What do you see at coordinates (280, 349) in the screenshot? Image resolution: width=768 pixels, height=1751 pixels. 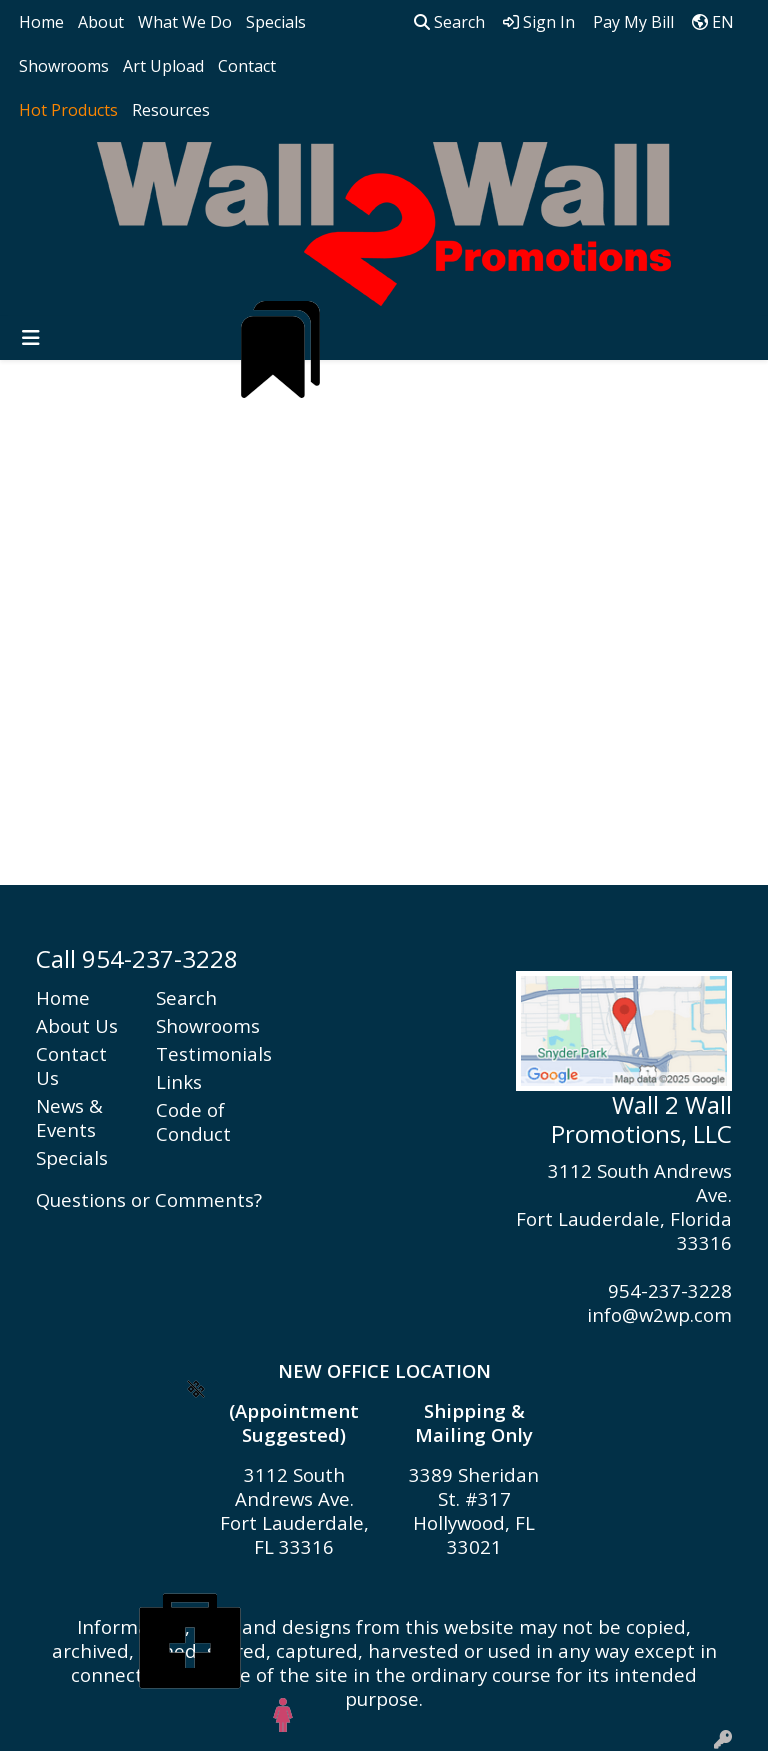 I see `view your saved bookmarks` at bounding box center [280, 349].